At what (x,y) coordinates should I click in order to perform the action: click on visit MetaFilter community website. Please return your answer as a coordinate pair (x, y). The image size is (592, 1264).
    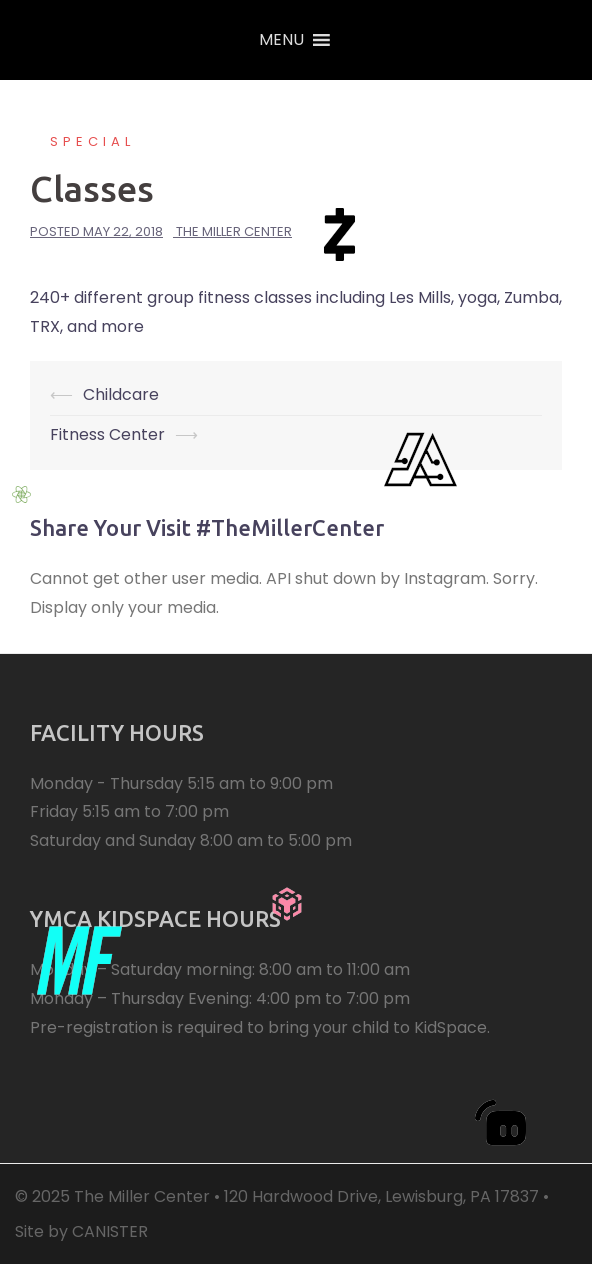
    Looking at the image, I should click on (79, 960).